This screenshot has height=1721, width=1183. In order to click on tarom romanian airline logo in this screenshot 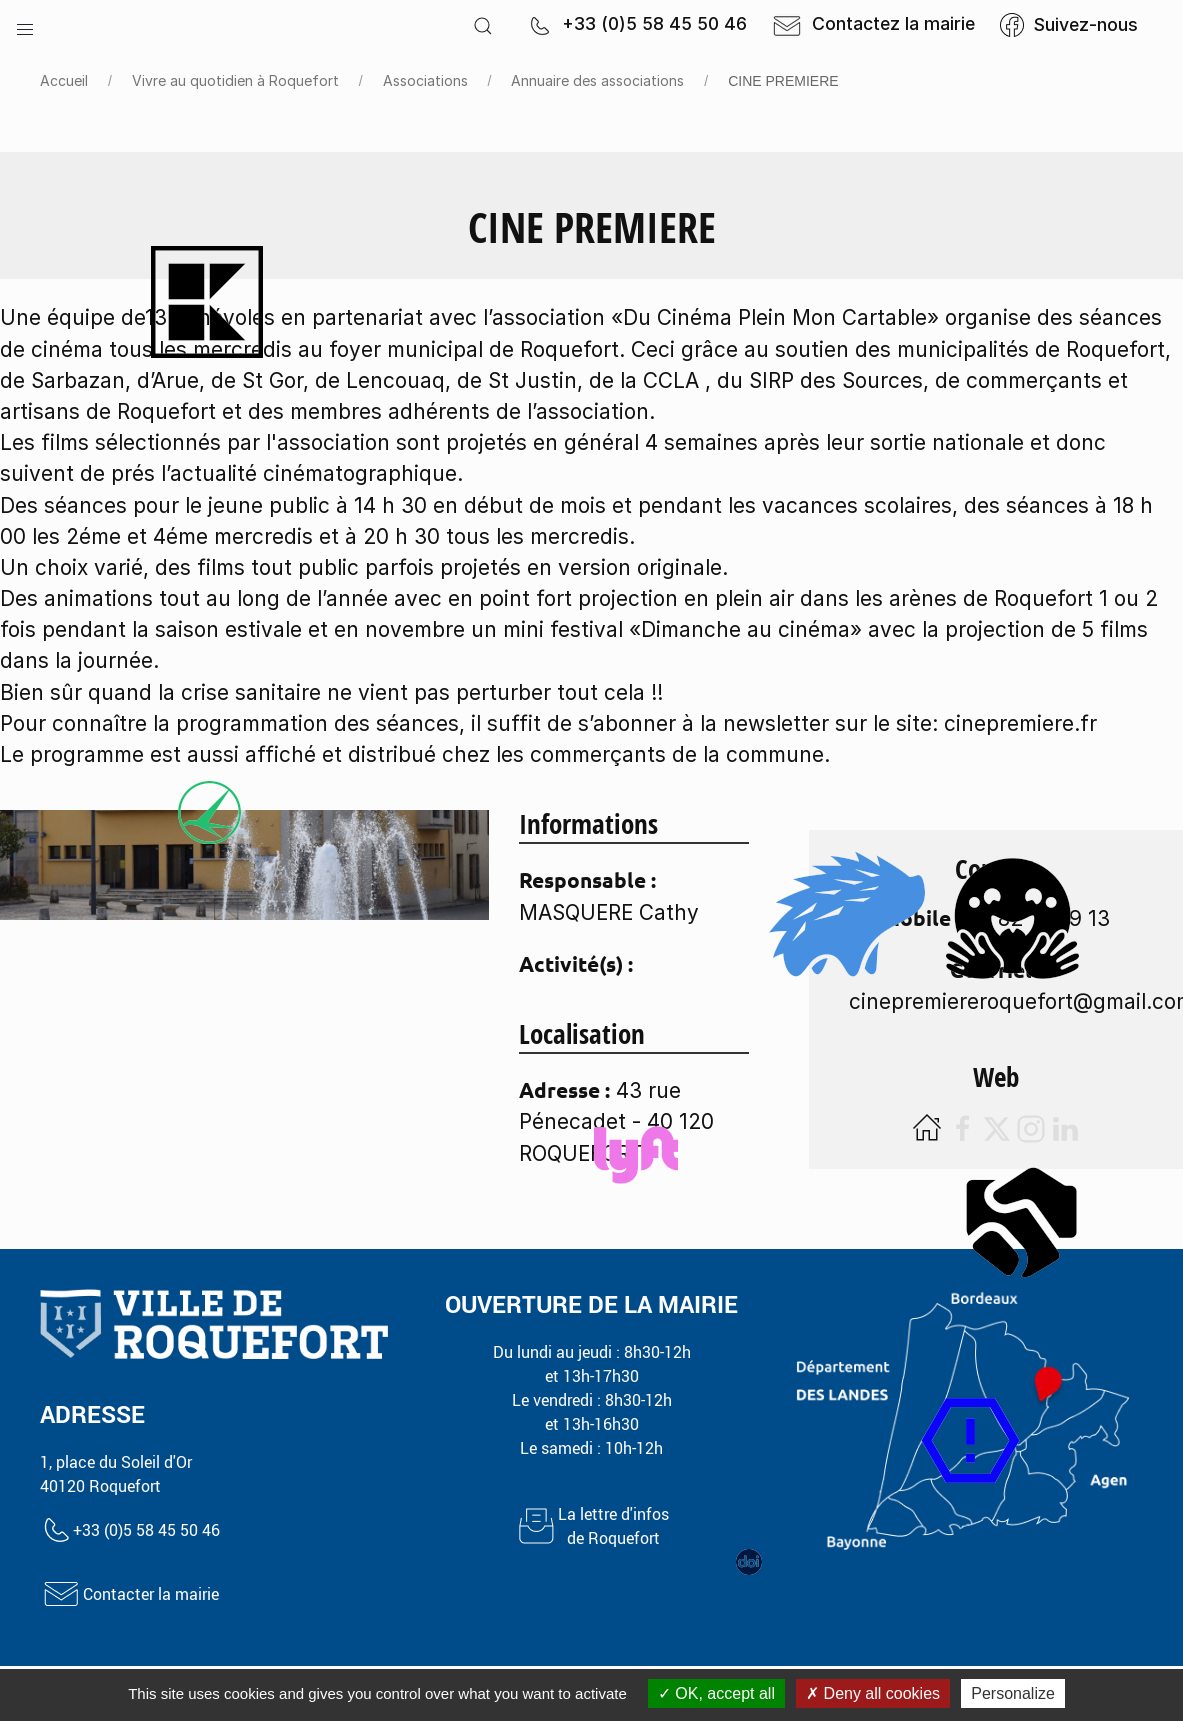, I will do `click(209, 812)`.